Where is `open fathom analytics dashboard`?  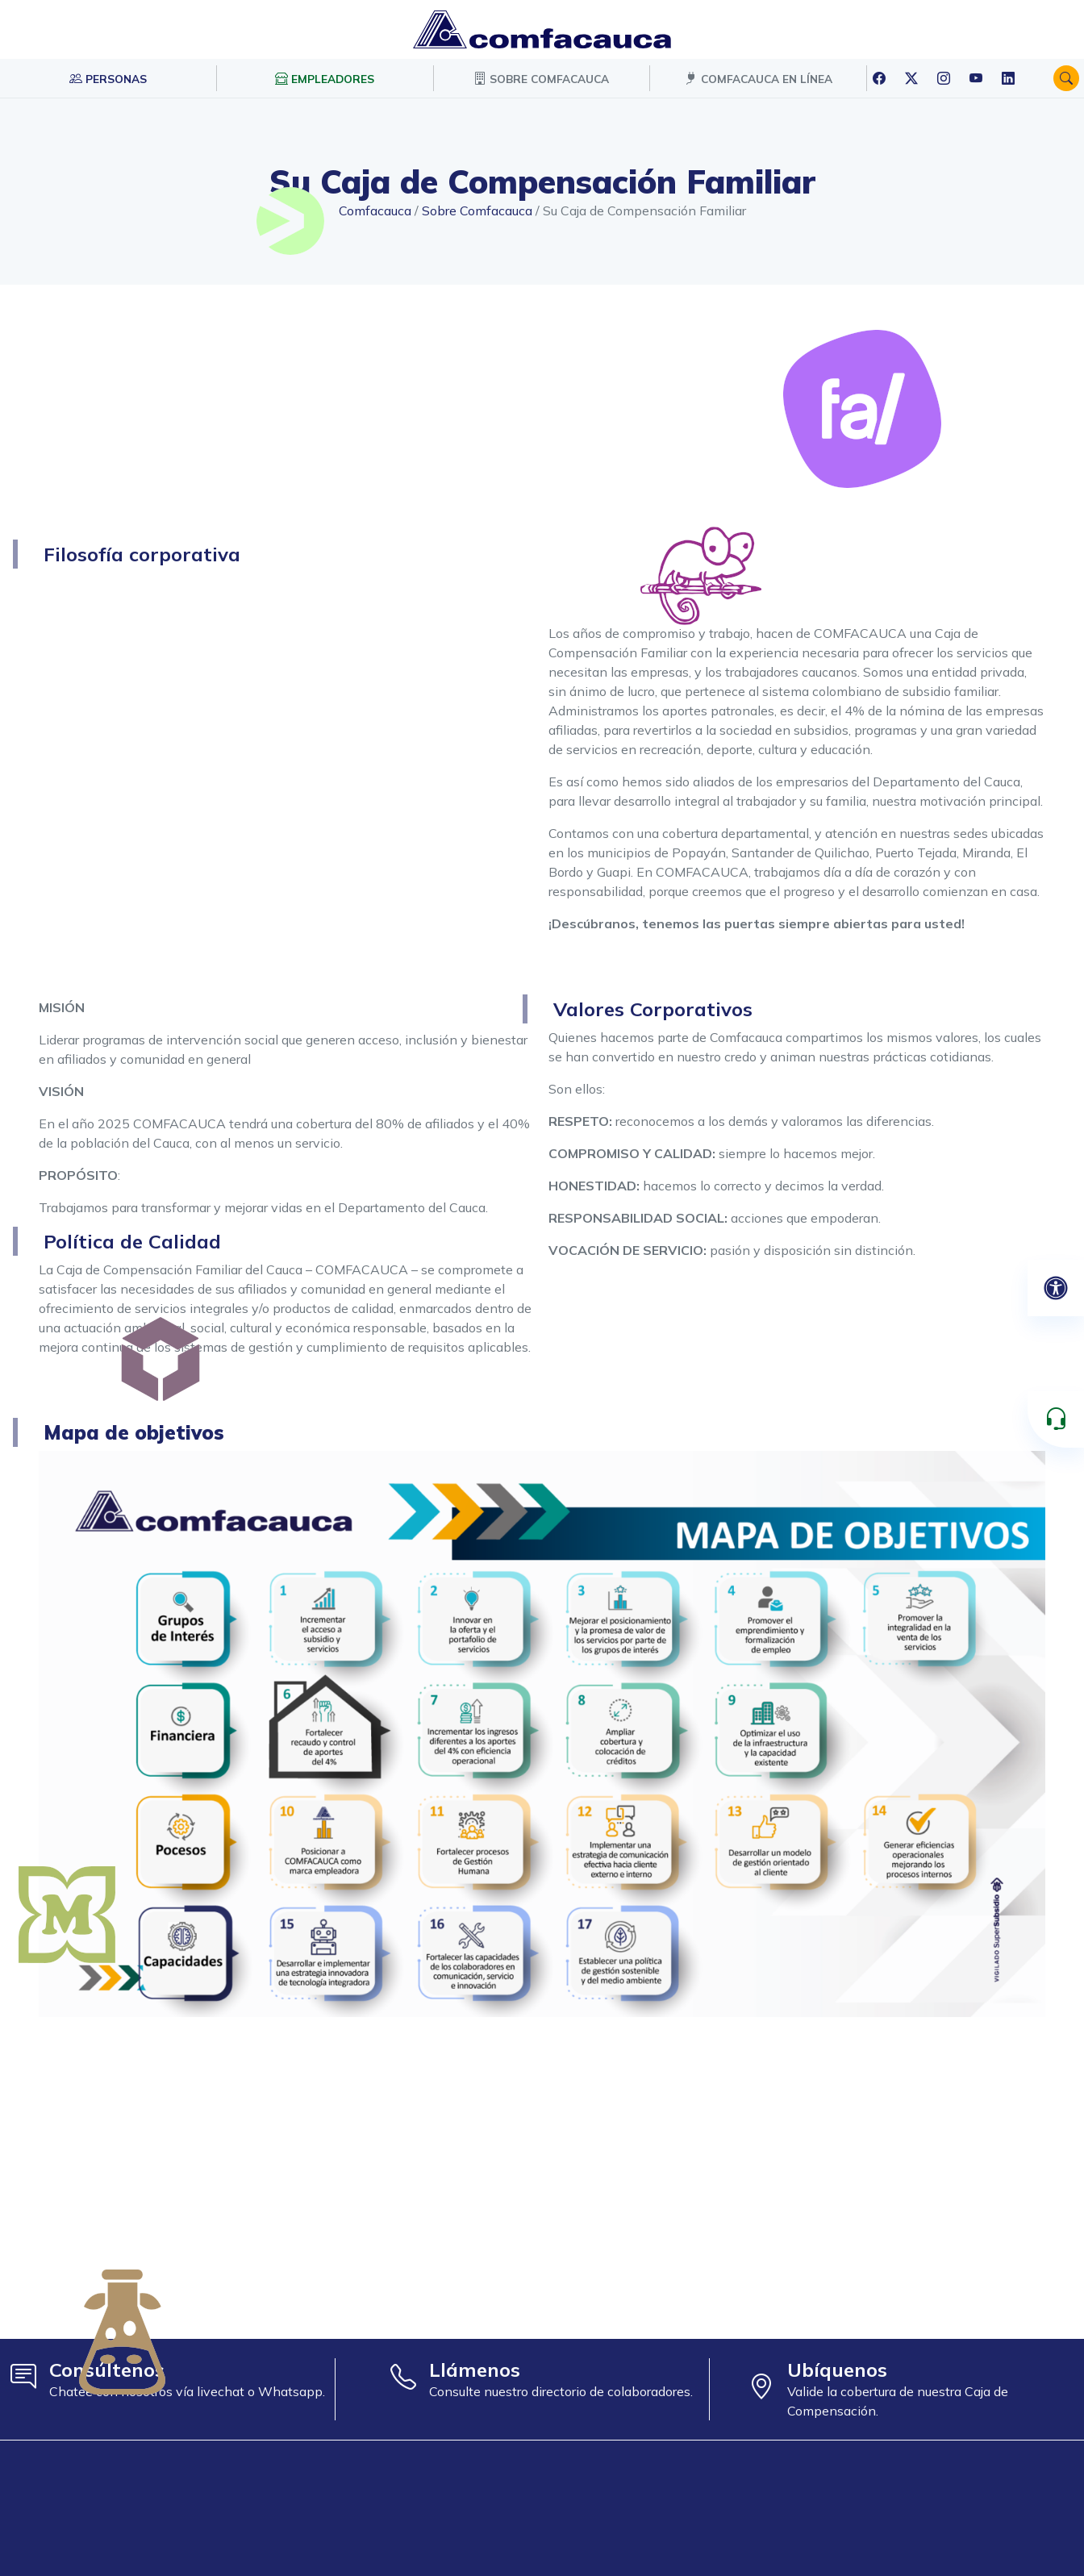
open fathom analytics dashboard is located at coordinates (862, 409).